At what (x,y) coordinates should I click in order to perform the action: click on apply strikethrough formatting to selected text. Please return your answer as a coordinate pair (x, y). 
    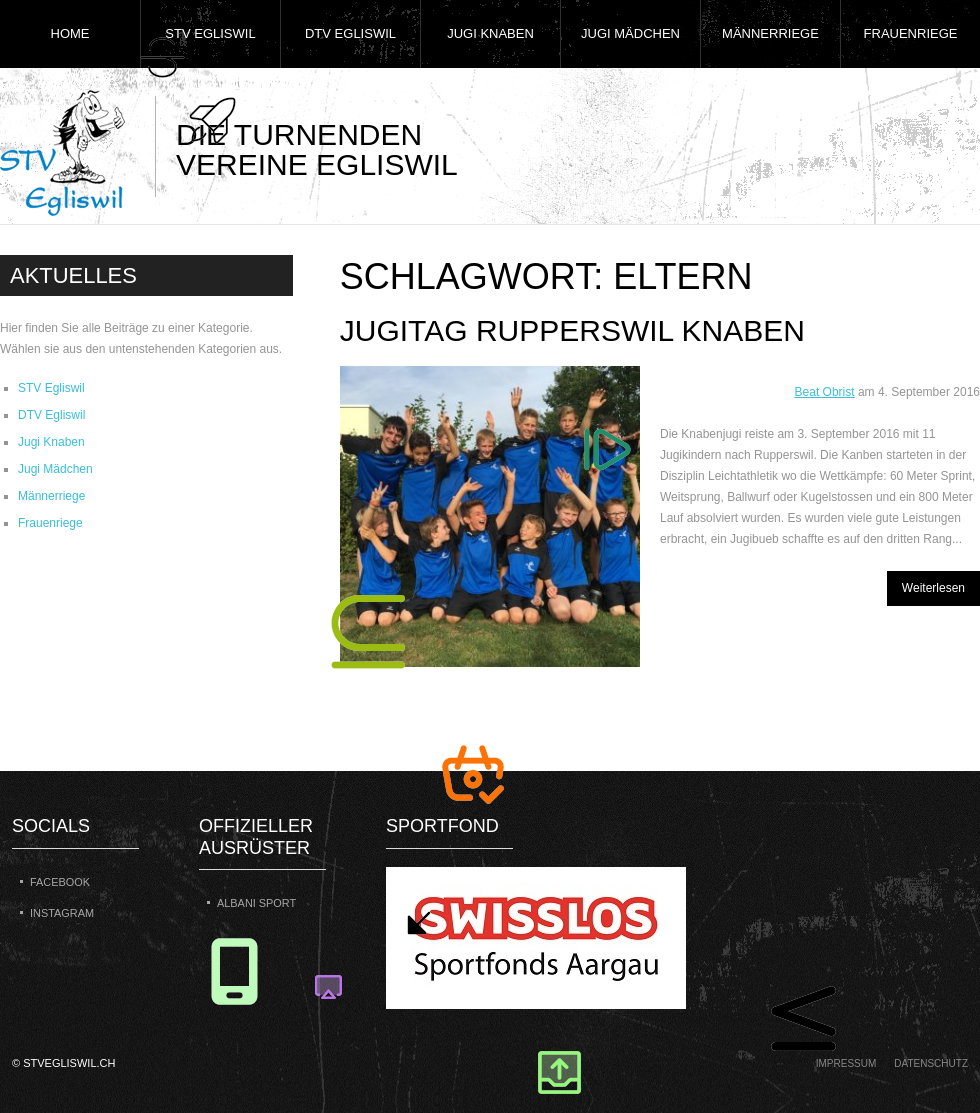
    Looking at the image, I should click on (162, 57).